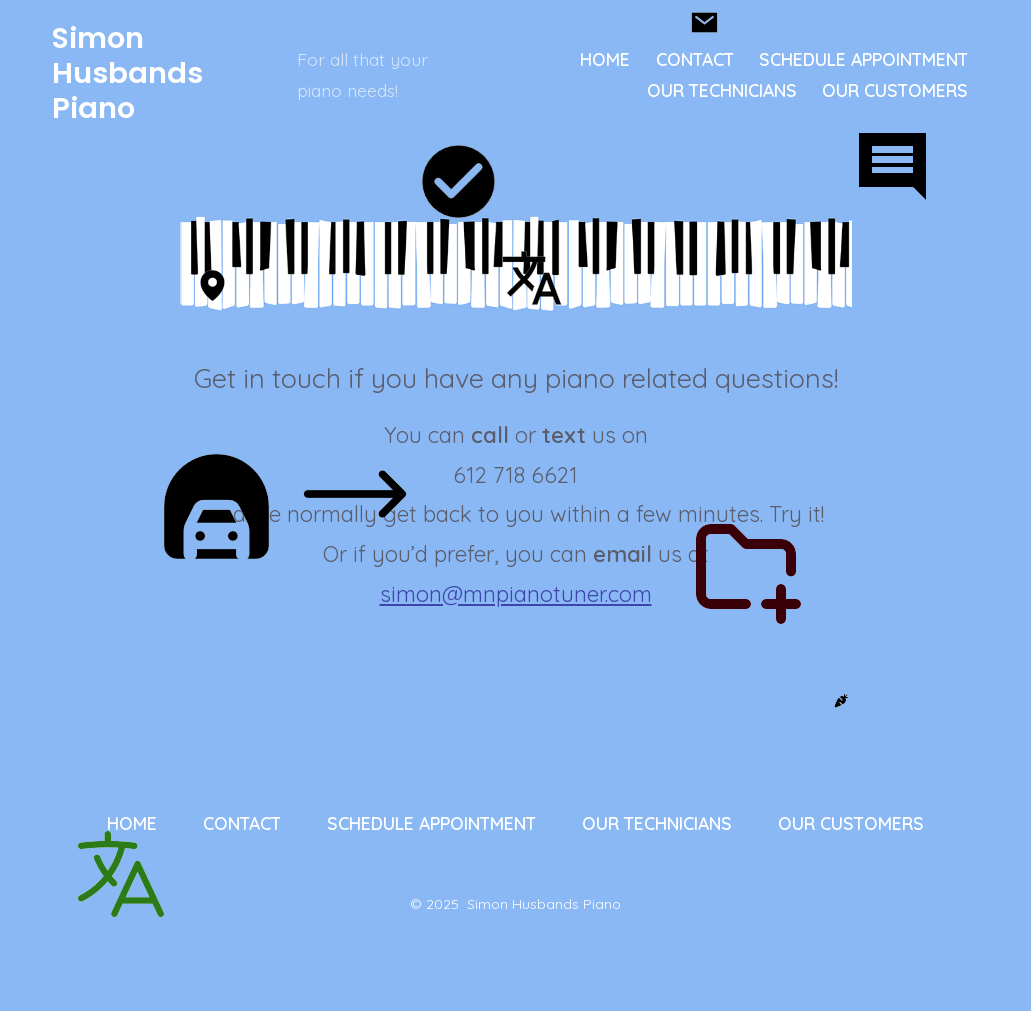  What do you see at coordinates (532, 278) in the screenshot?
I see `translate text to another language` at bounding box center [532, 278].